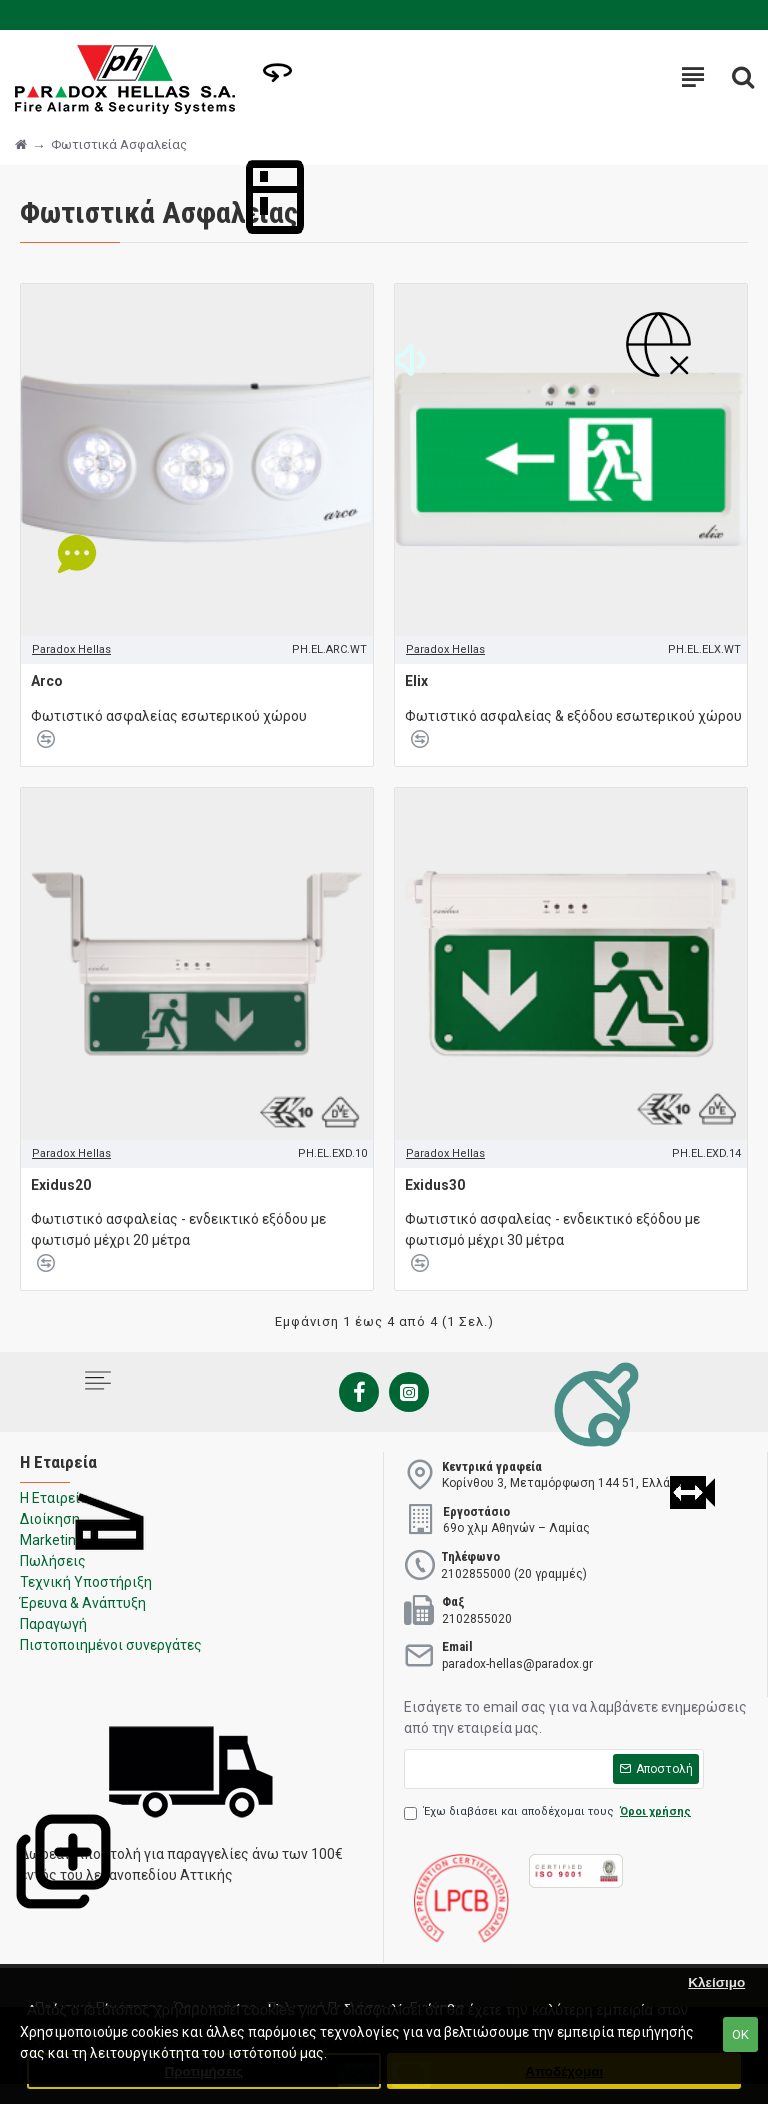  What do you see at coordinates (275, 197) in the screenshot?
I see `access kitchen appliances or settings` at bounding box center [275, 197].